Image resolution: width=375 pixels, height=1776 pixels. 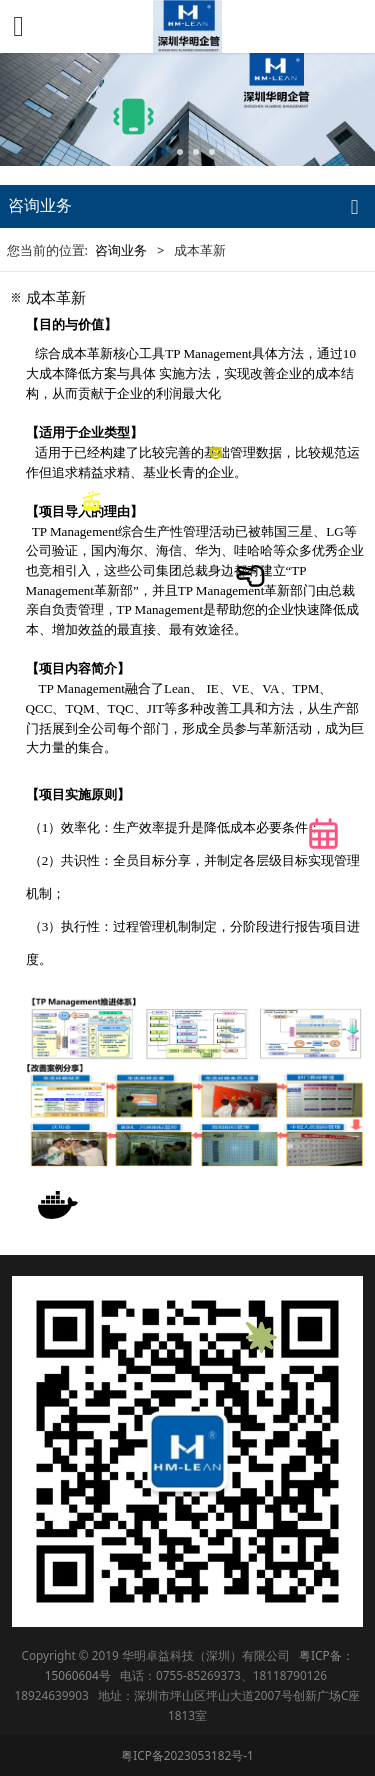 I want to click on flushed or surprised reaction emoji, so click(x=216, y=453).